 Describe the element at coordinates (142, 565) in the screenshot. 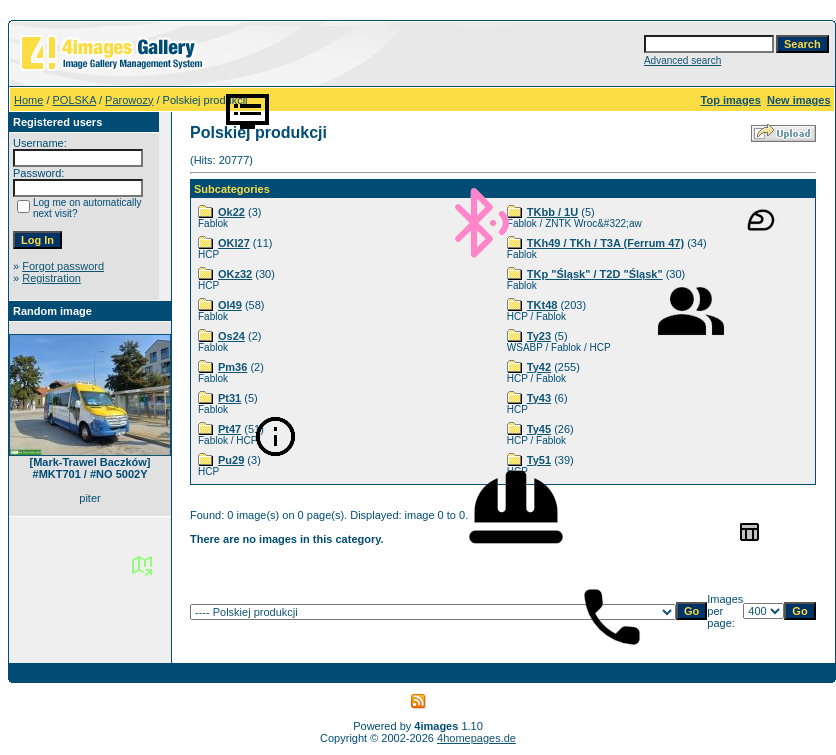

I see `share your current location` at that location.